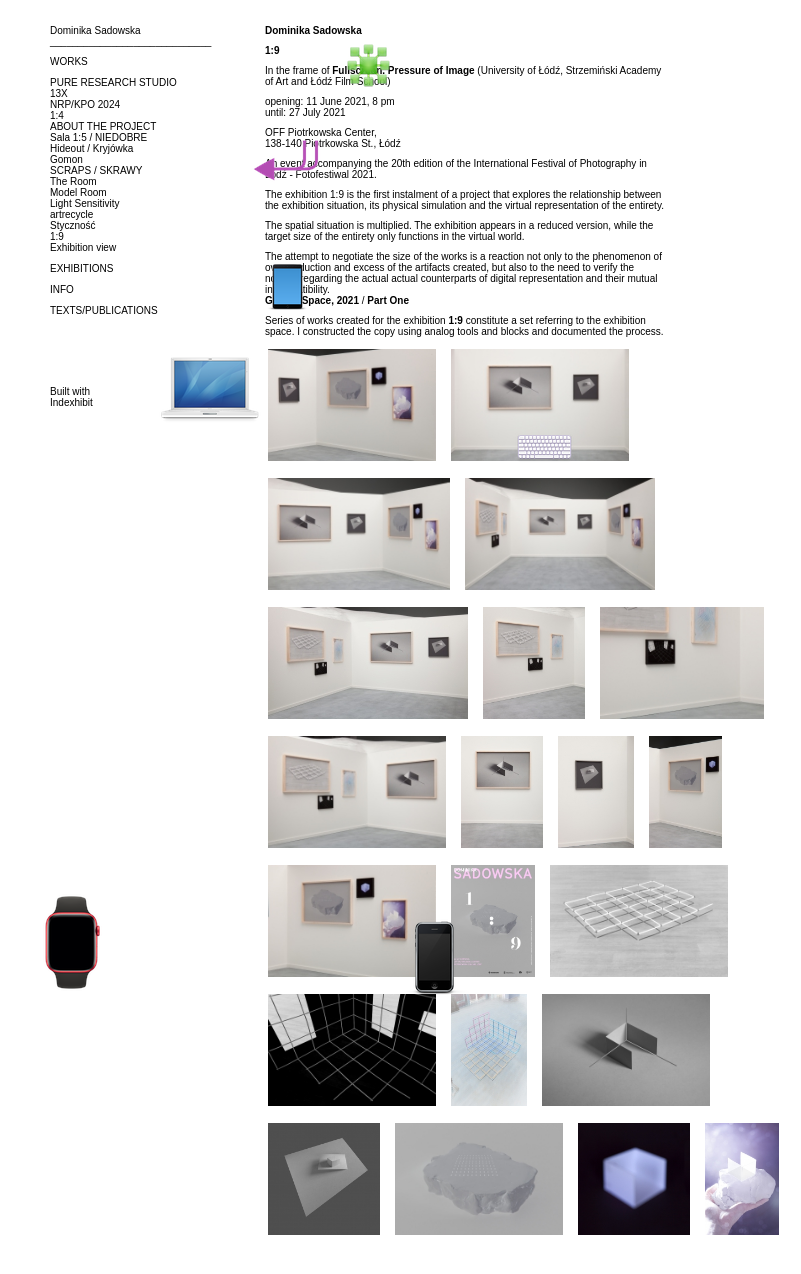 This screenshot has width=801, height=1274. Describe the element at coordinates (285, 160) in the screenshot. I see `reply to all recipients of an email` at that location.